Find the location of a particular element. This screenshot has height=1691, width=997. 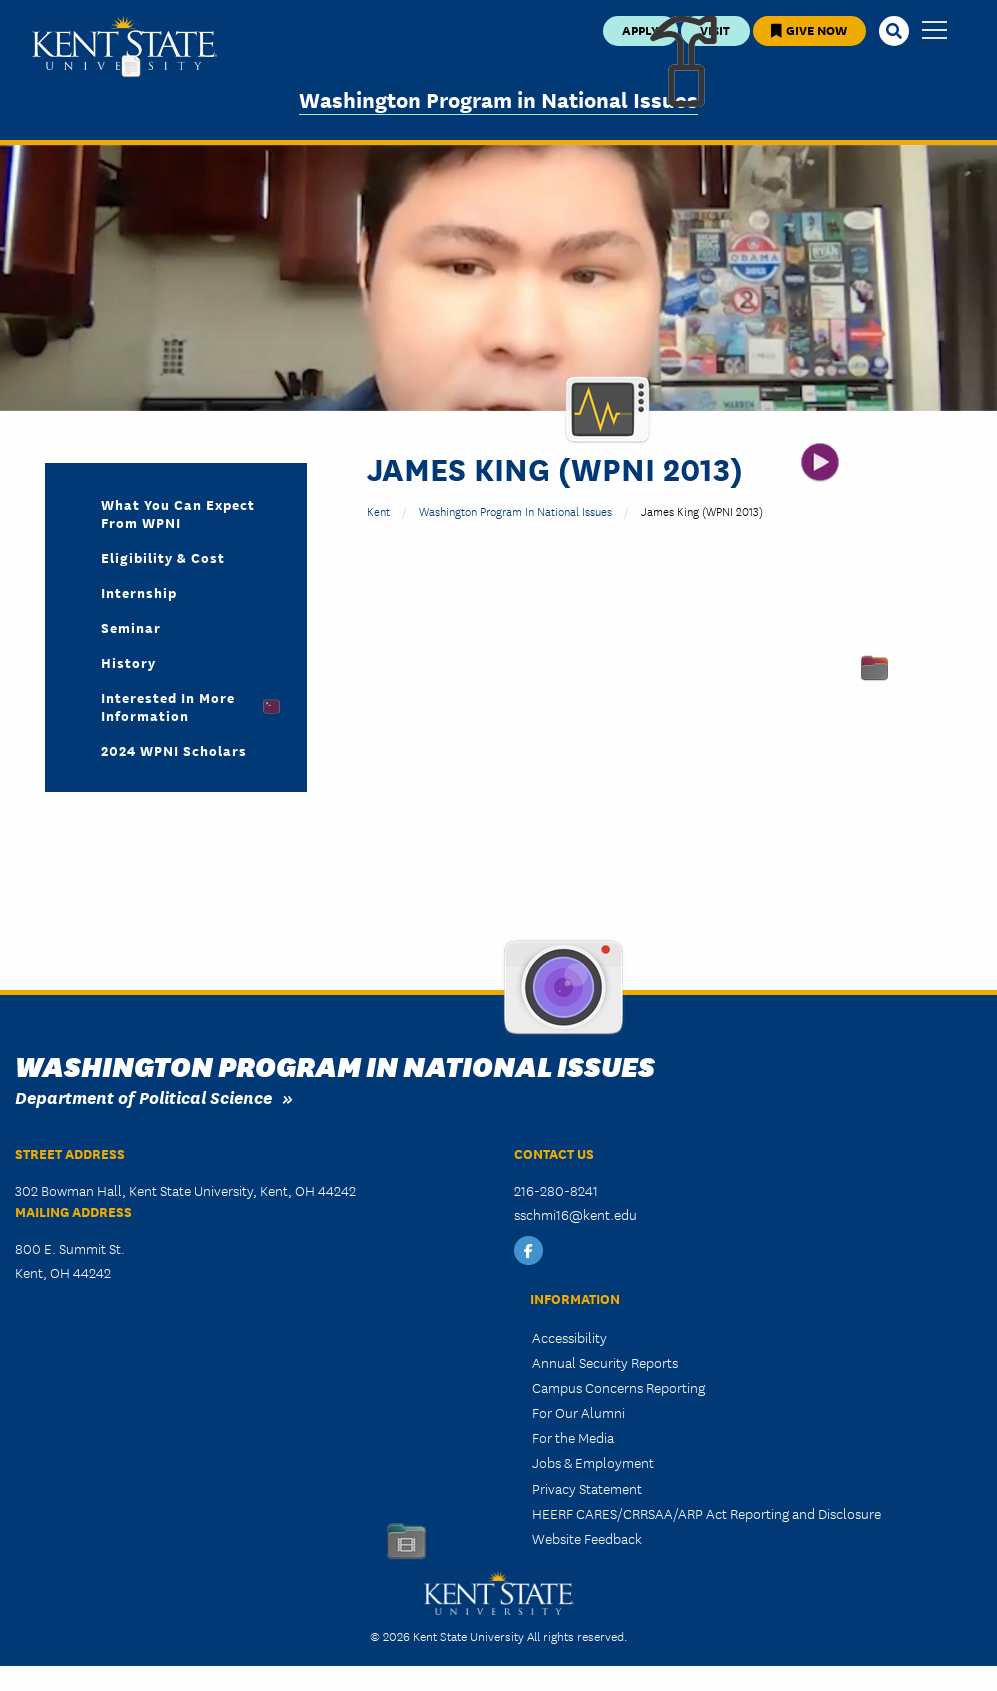

open cheese webcam application is located at coordinates (563, 987).